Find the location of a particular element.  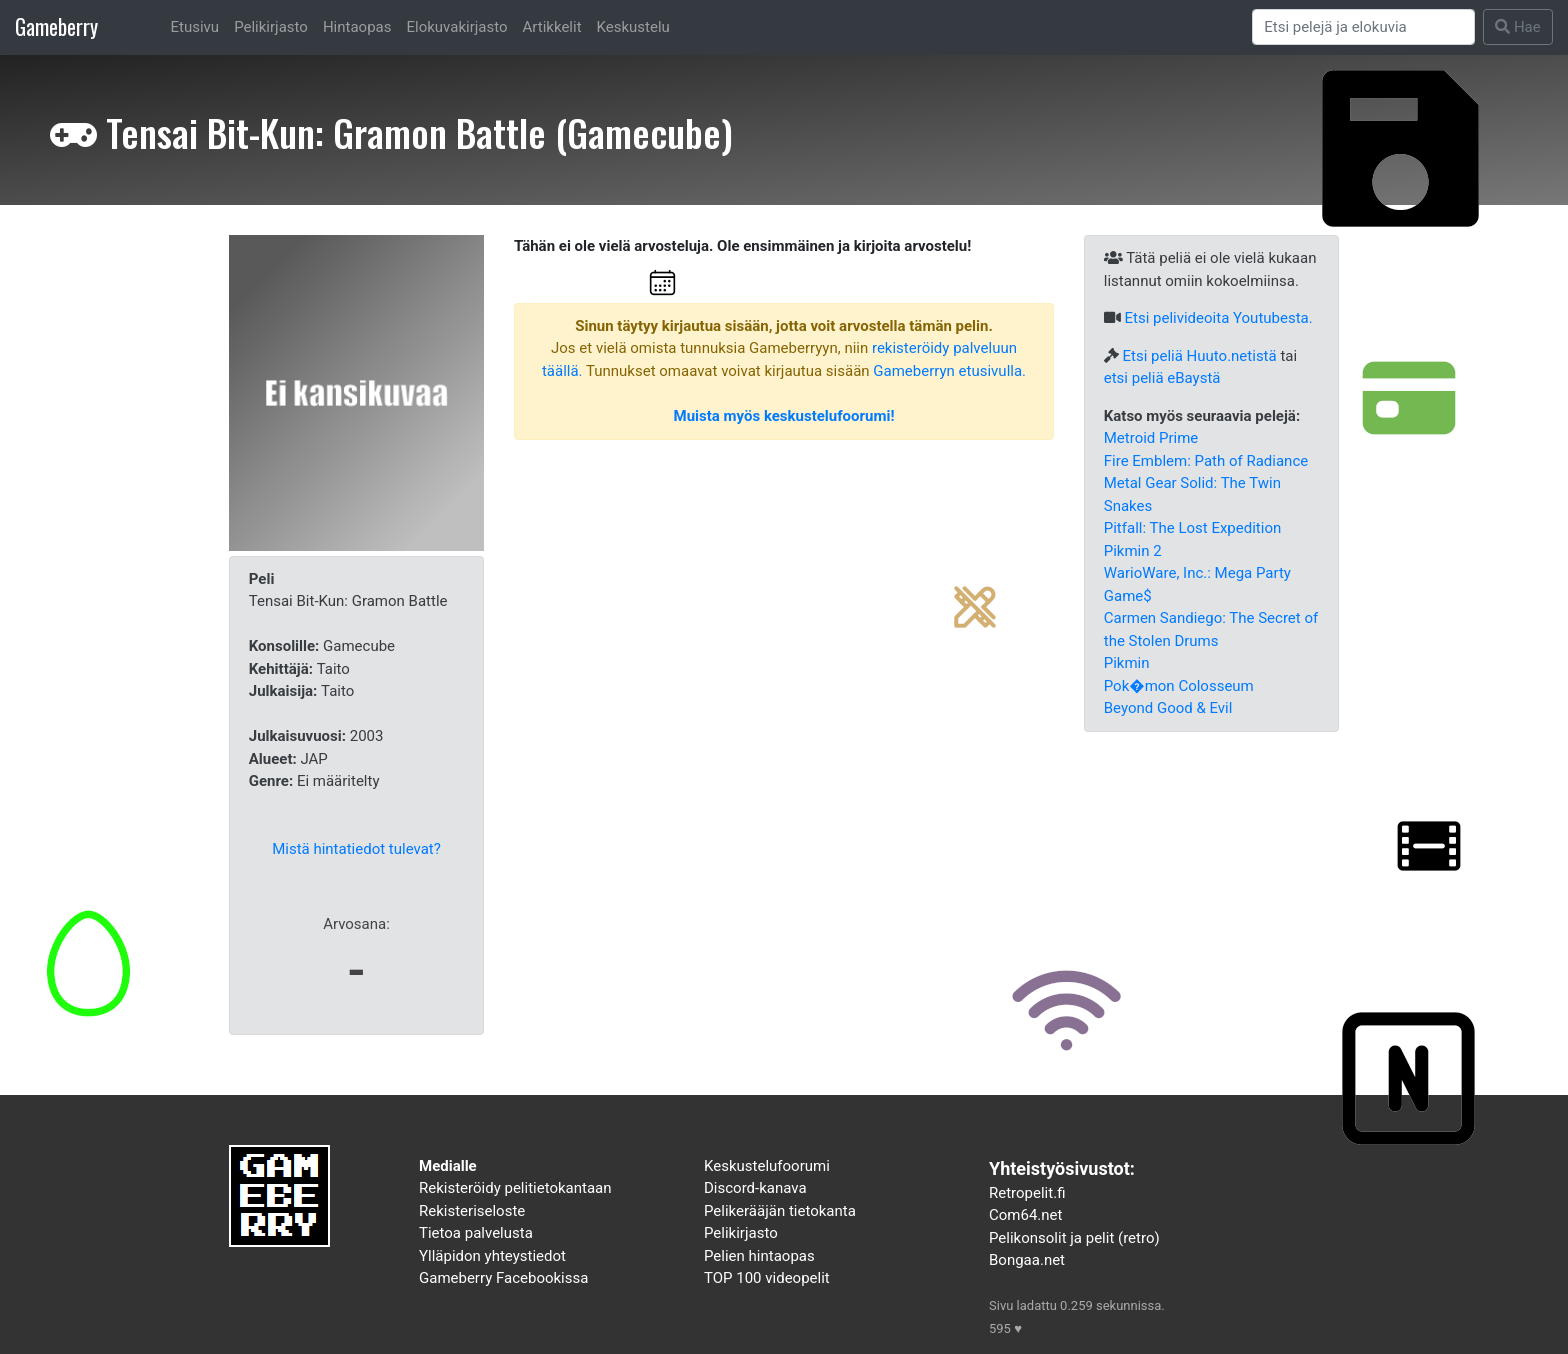

tools or settings unavailable is located at coordinates (975, 607).